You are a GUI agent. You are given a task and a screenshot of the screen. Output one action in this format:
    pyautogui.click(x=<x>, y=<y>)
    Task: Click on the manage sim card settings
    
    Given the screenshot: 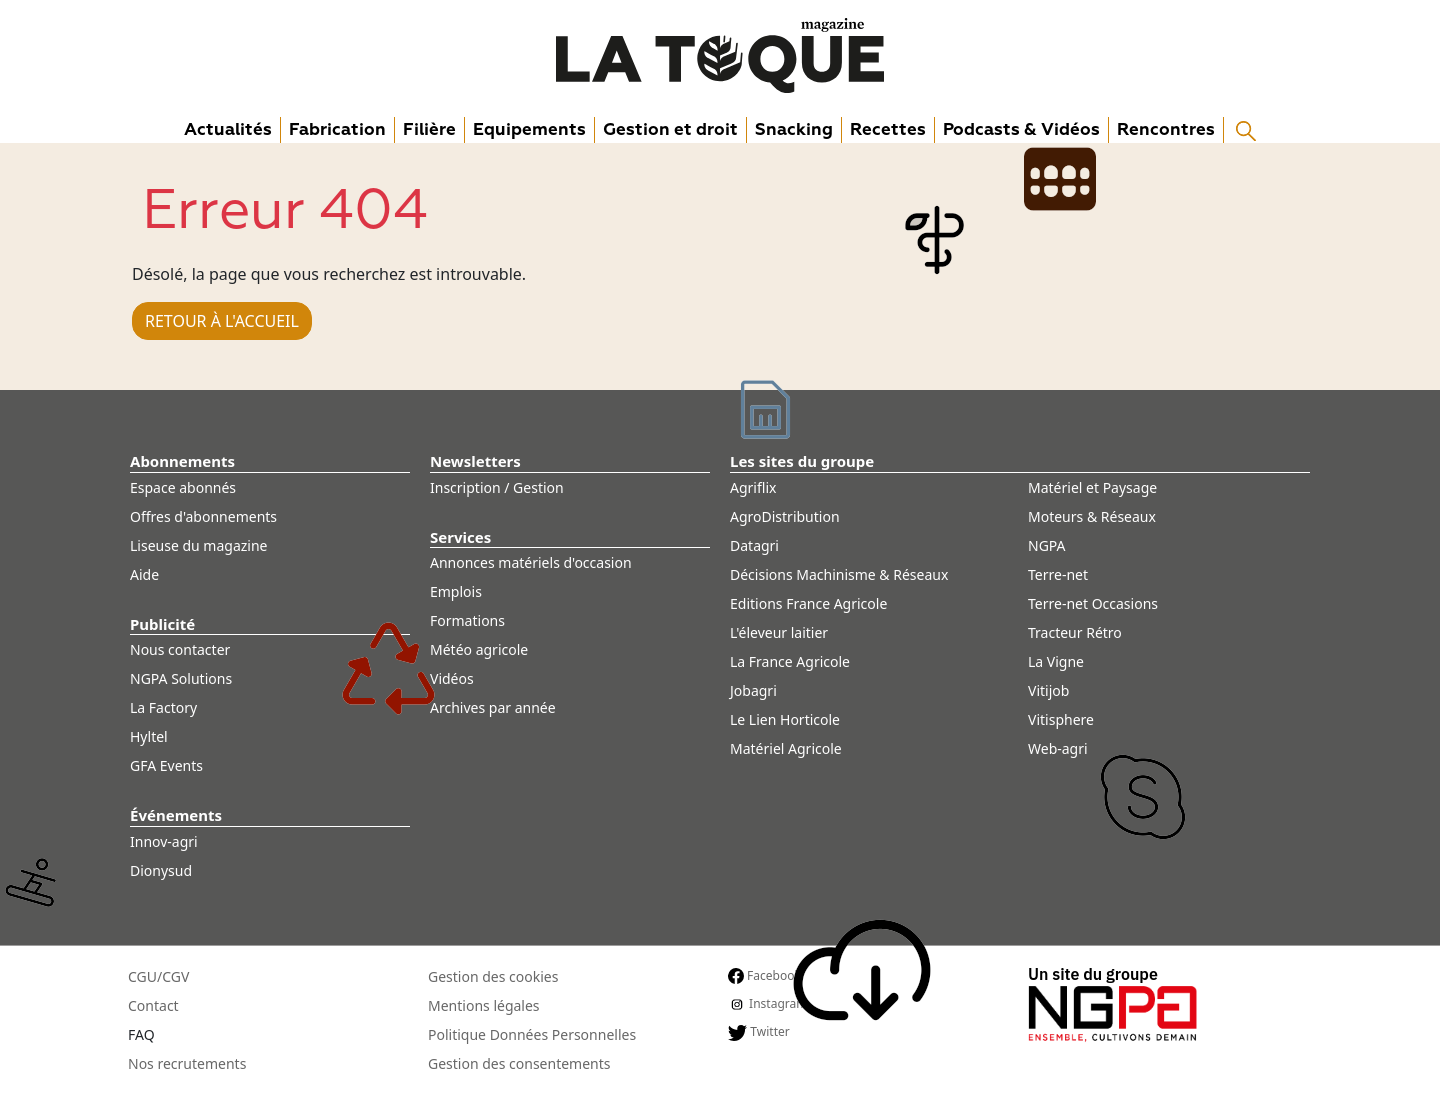 What is the action you would take?
    pyautogui.click(x=765, y=409)
    